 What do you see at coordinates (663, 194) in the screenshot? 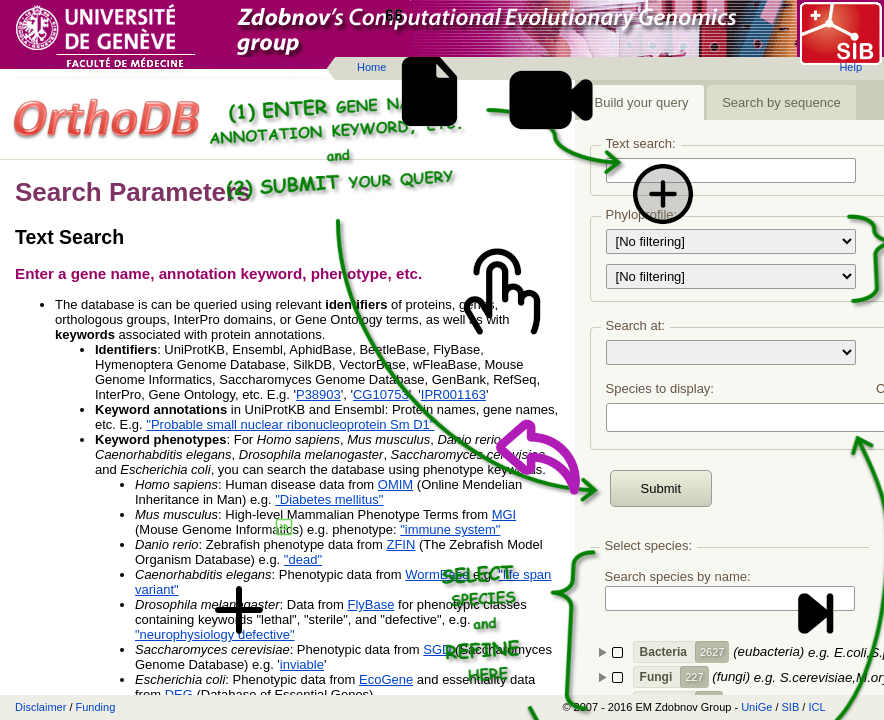
I see `add a new item` at bounding box center [663, 194].